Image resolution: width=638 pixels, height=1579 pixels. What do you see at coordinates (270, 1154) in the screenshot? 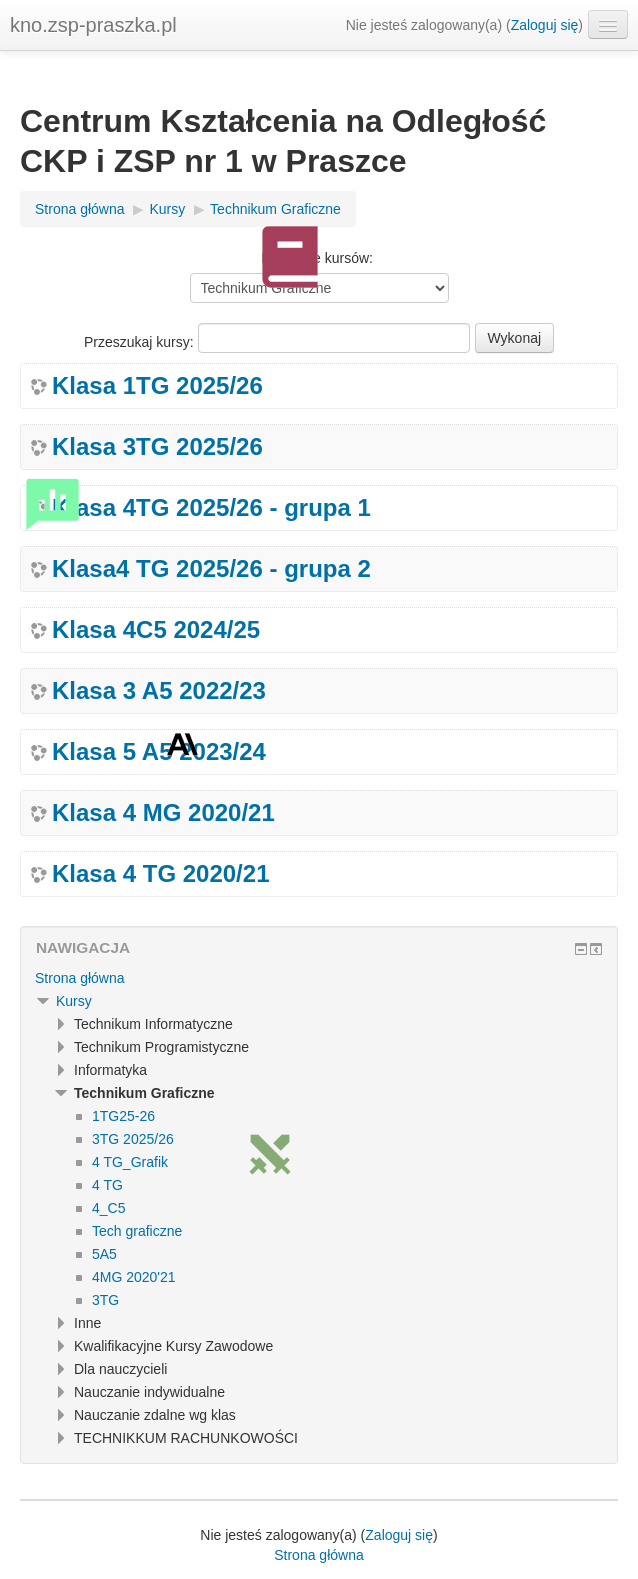
I see `access game or battle features` at bounding box center [270, 1154].